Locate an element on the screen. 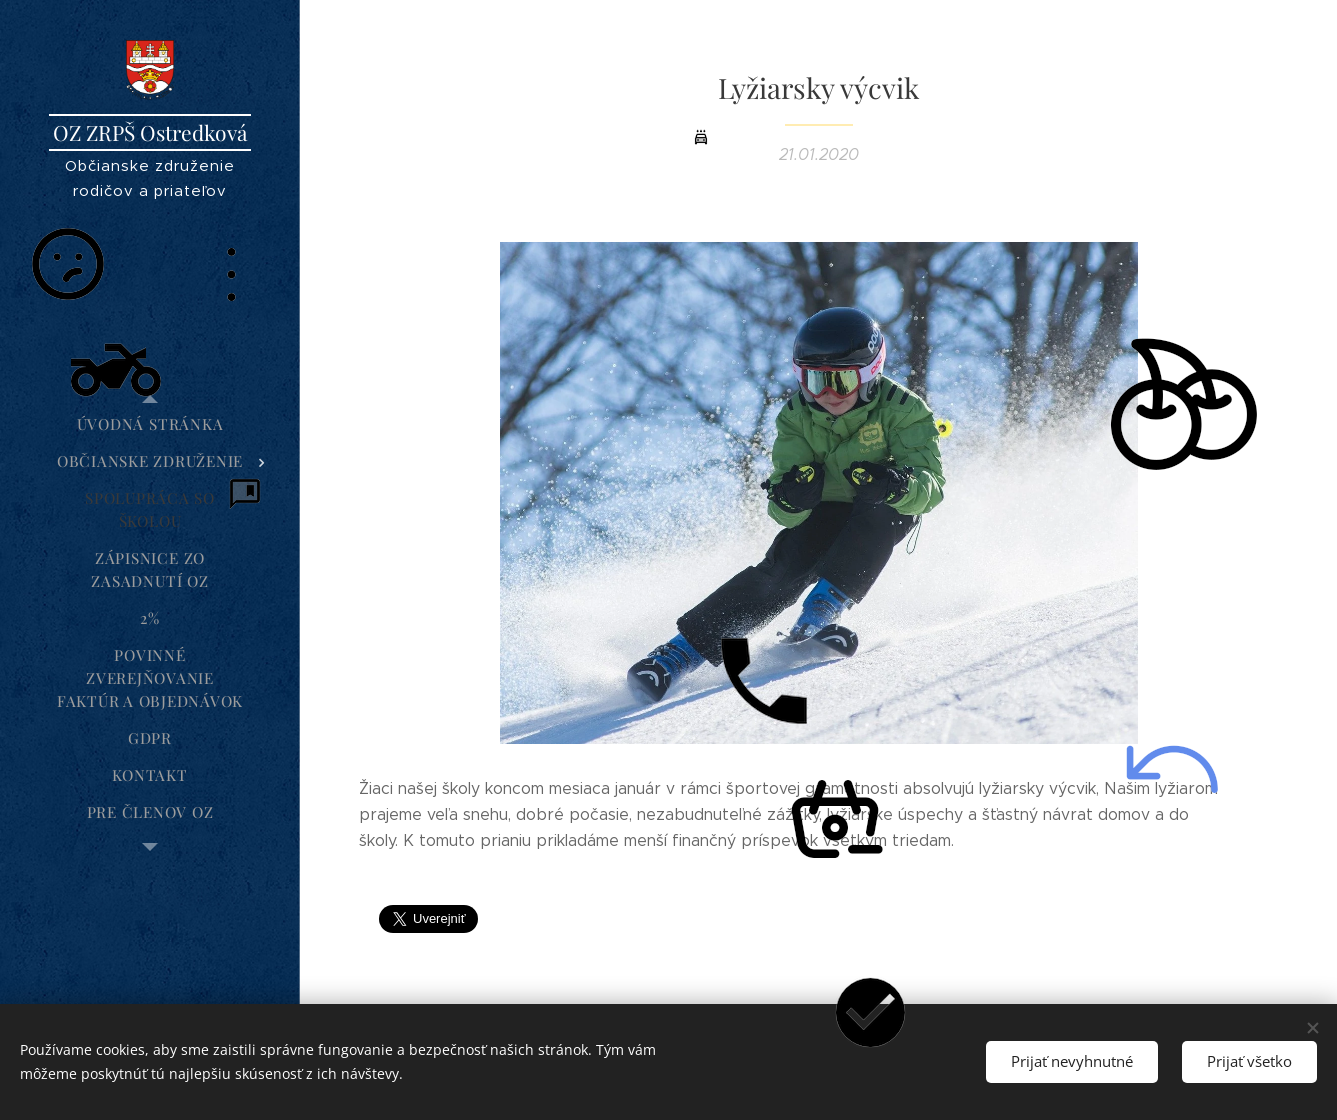 The width and height of the screenshot is (1337, 1120). indicates successful completion of an action is located at coordinates (870, 1012).